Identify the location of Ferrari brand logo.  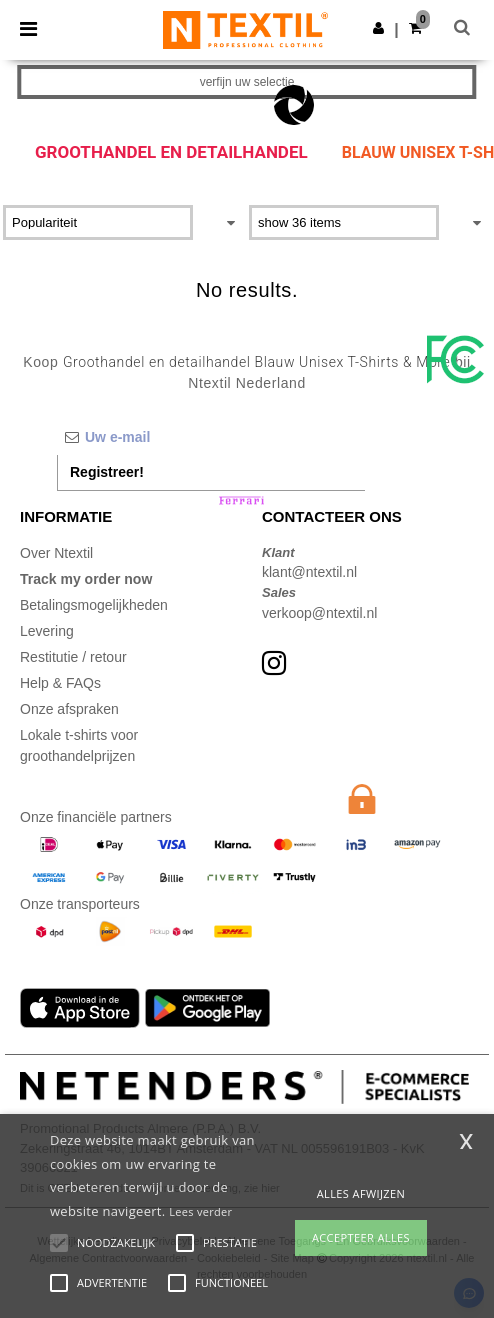
(241, 500).